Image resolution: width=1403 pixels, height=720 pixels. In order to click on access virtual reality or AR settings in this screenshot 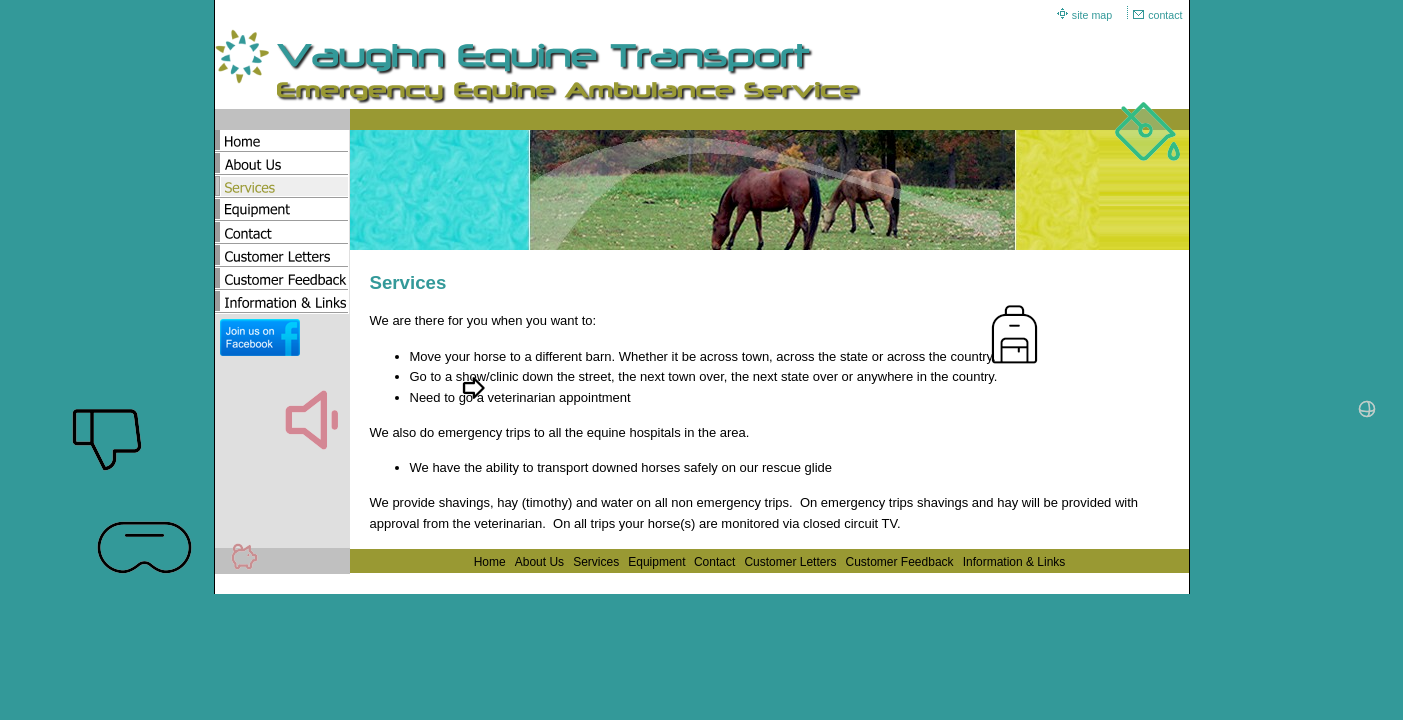, I will do `click(144, 547)`.